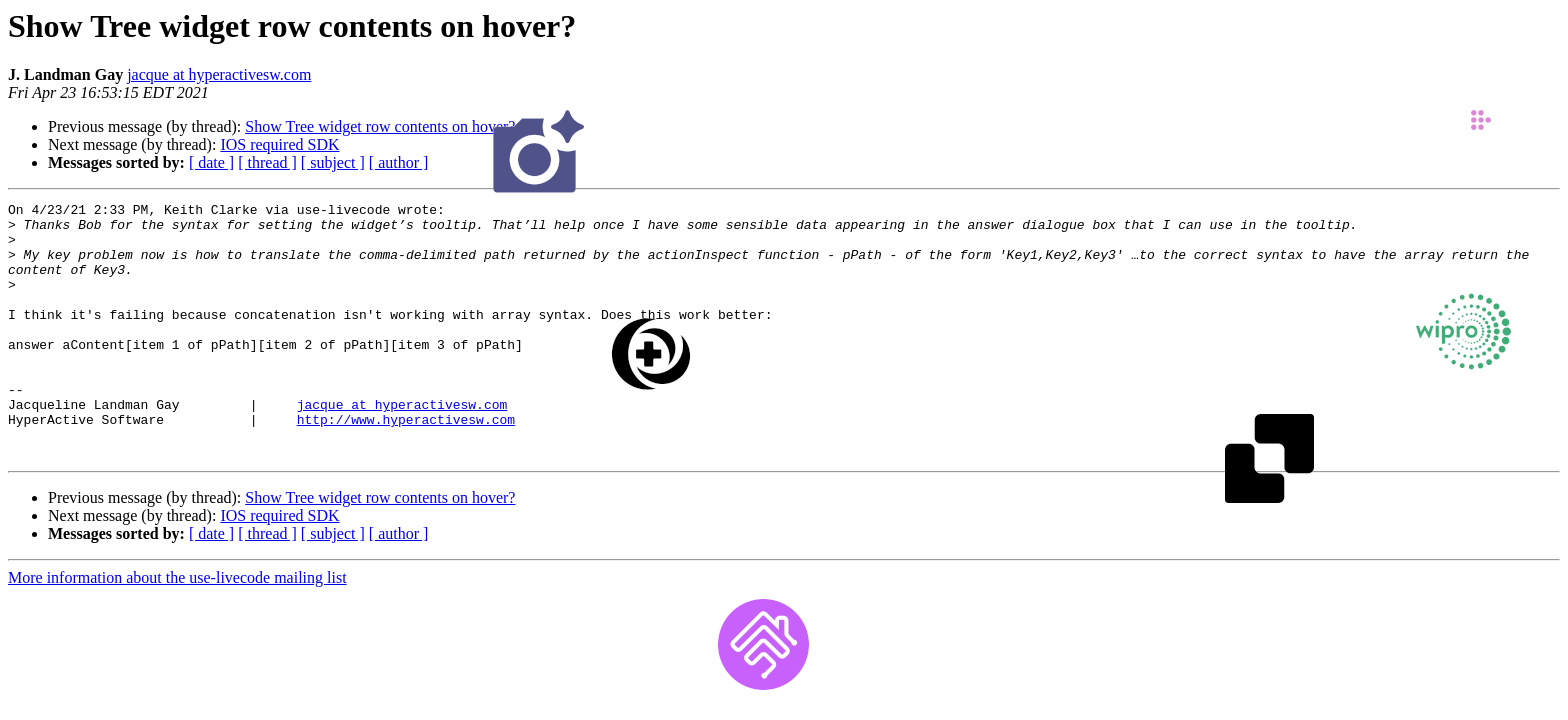 The width and height of the screenshot is (1568, 720). Describe the element at coordinates (534, 155) in the screenshot. I see `access AI-powered camera features` at that location.